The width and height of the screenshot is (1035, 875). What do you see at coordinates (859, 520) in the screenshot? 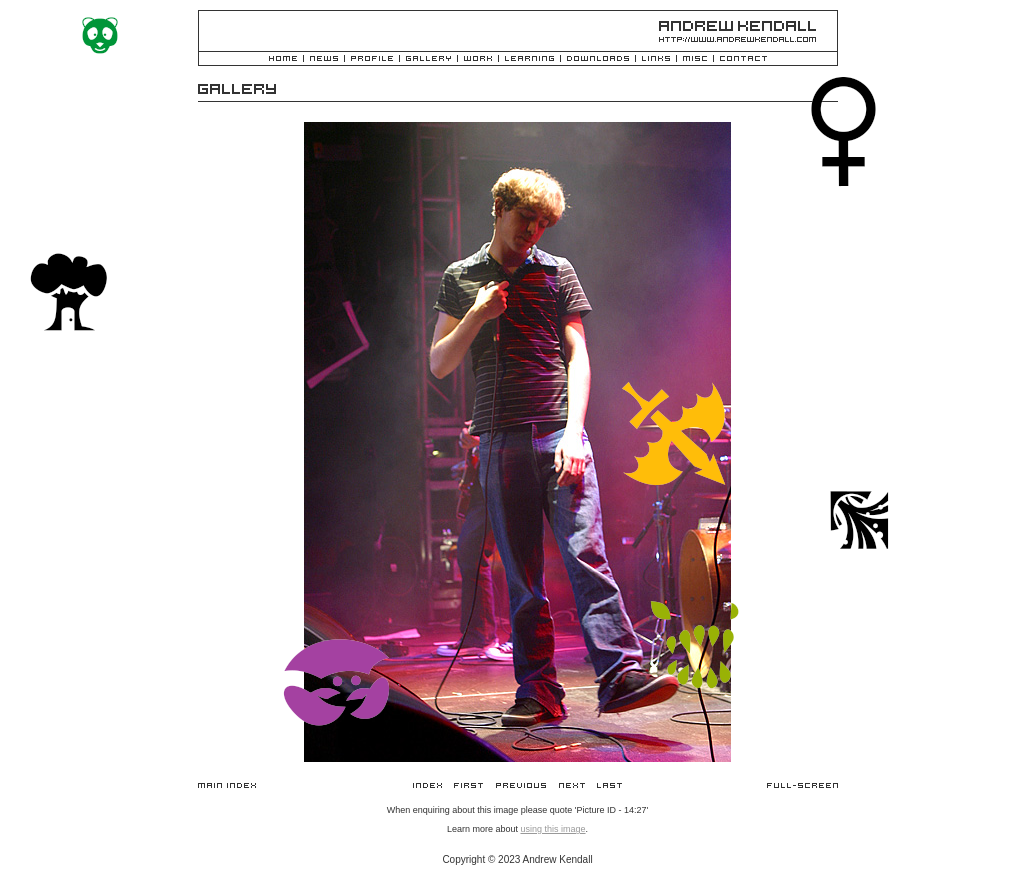
I see `activate breath attack or special ability` at bounding box center [859, 520].